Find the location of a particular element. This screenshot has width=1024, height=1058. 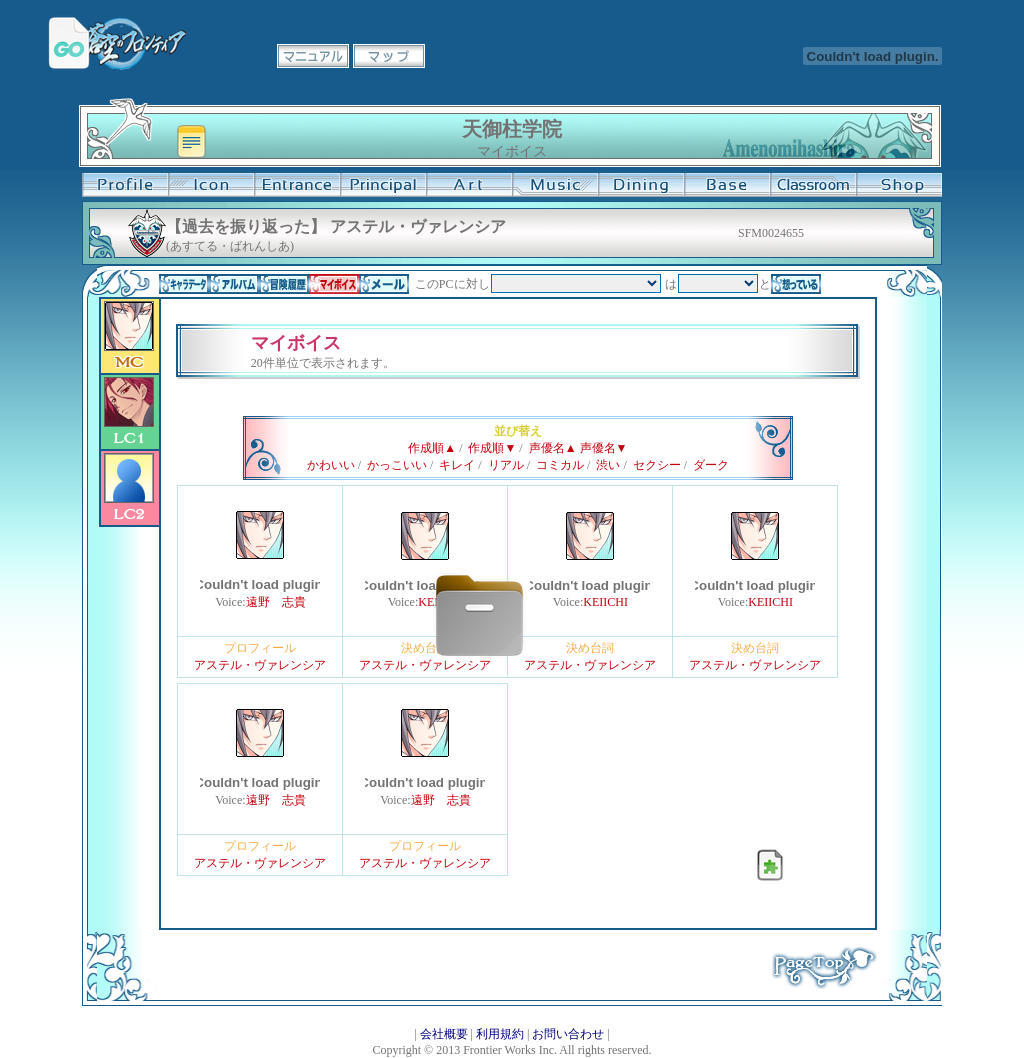

a Go programming language source file is located at coordinates (69, 43).